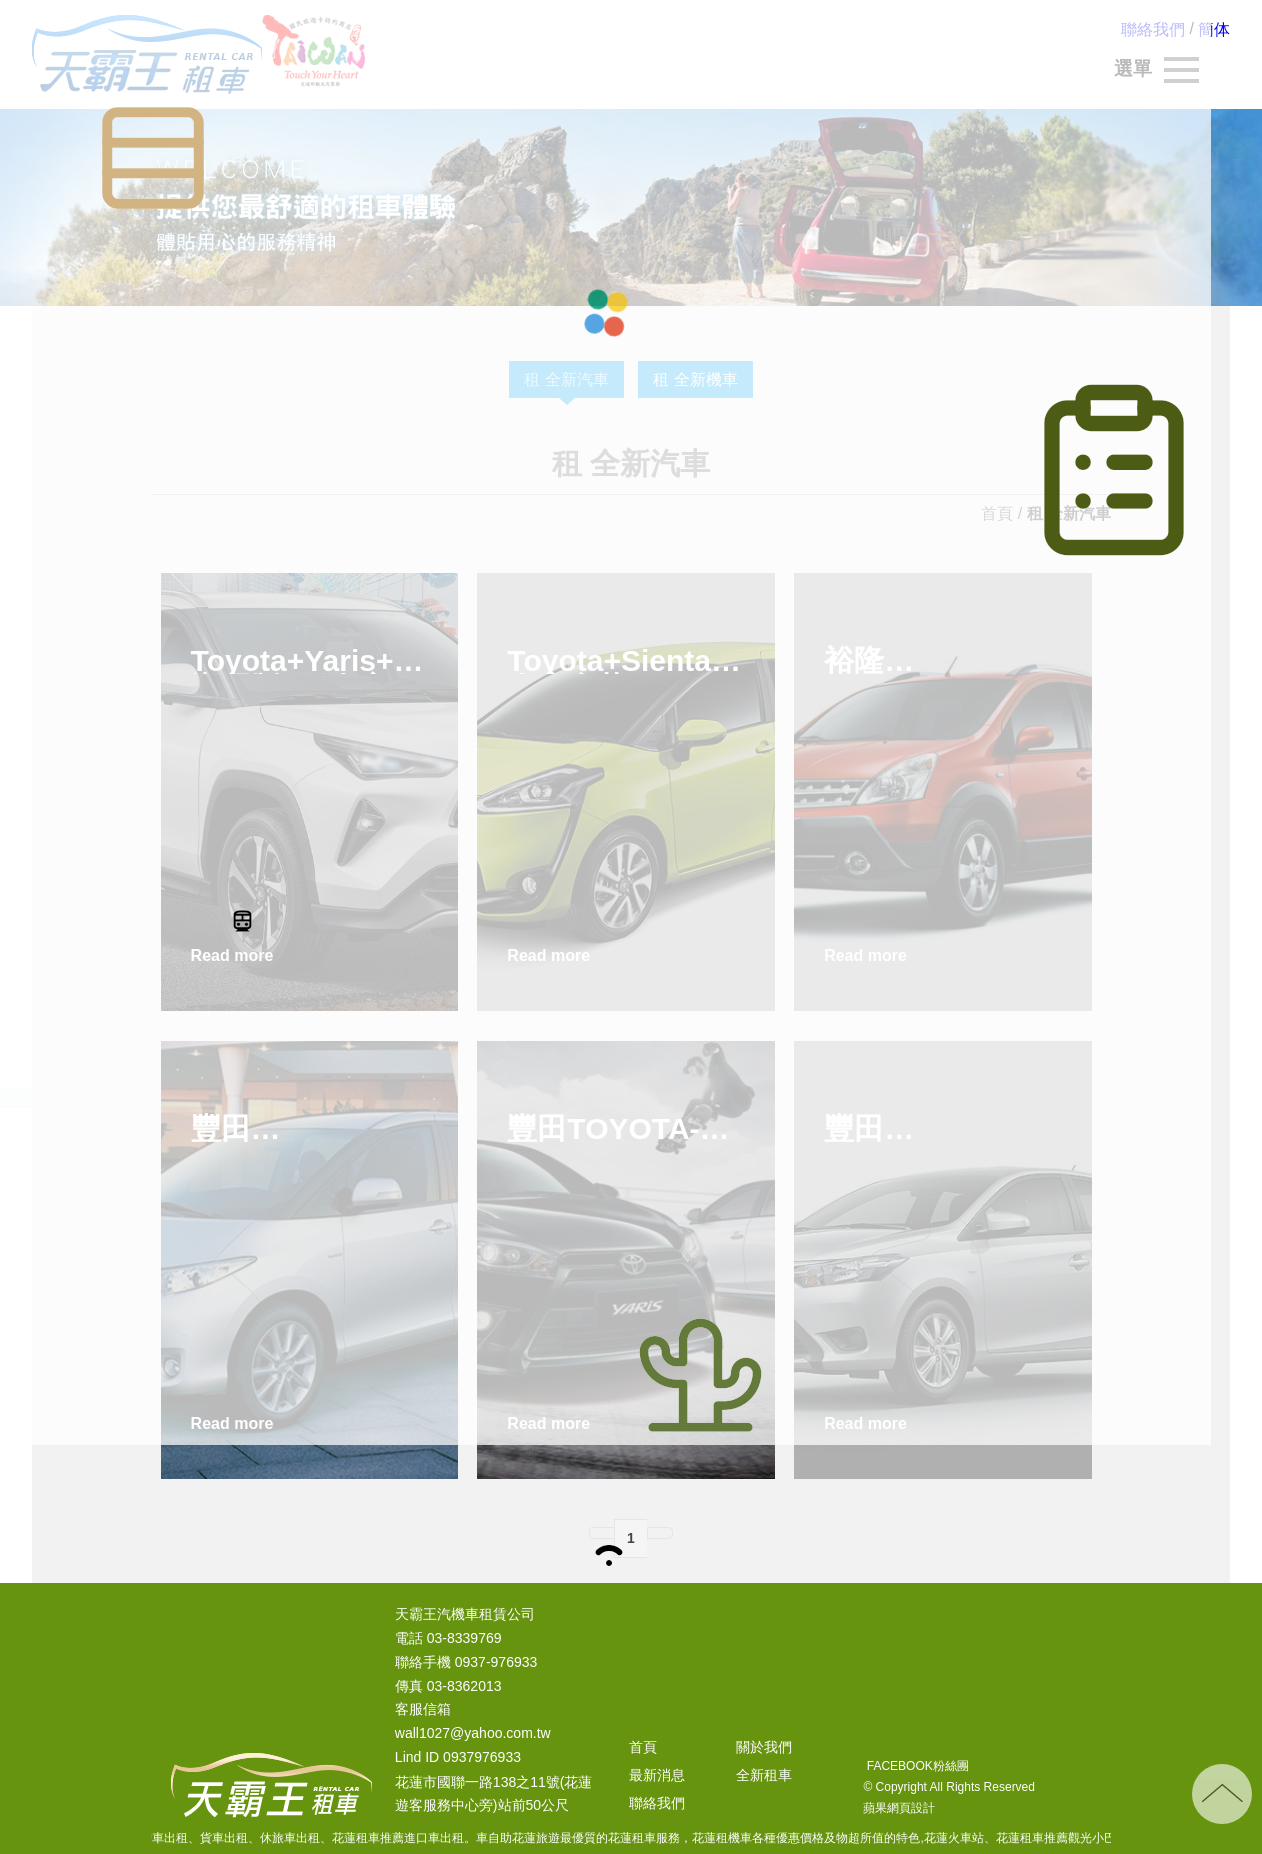 This screenshot has height=1854, width=1262. I want to click on indicates desert or arid climate theme, so click(700, 1379).